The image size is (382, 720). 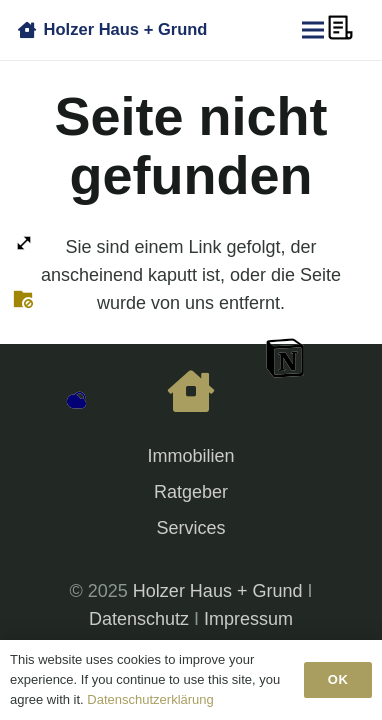 I want to click on view document list or file directory, so click(x=340, y=27).